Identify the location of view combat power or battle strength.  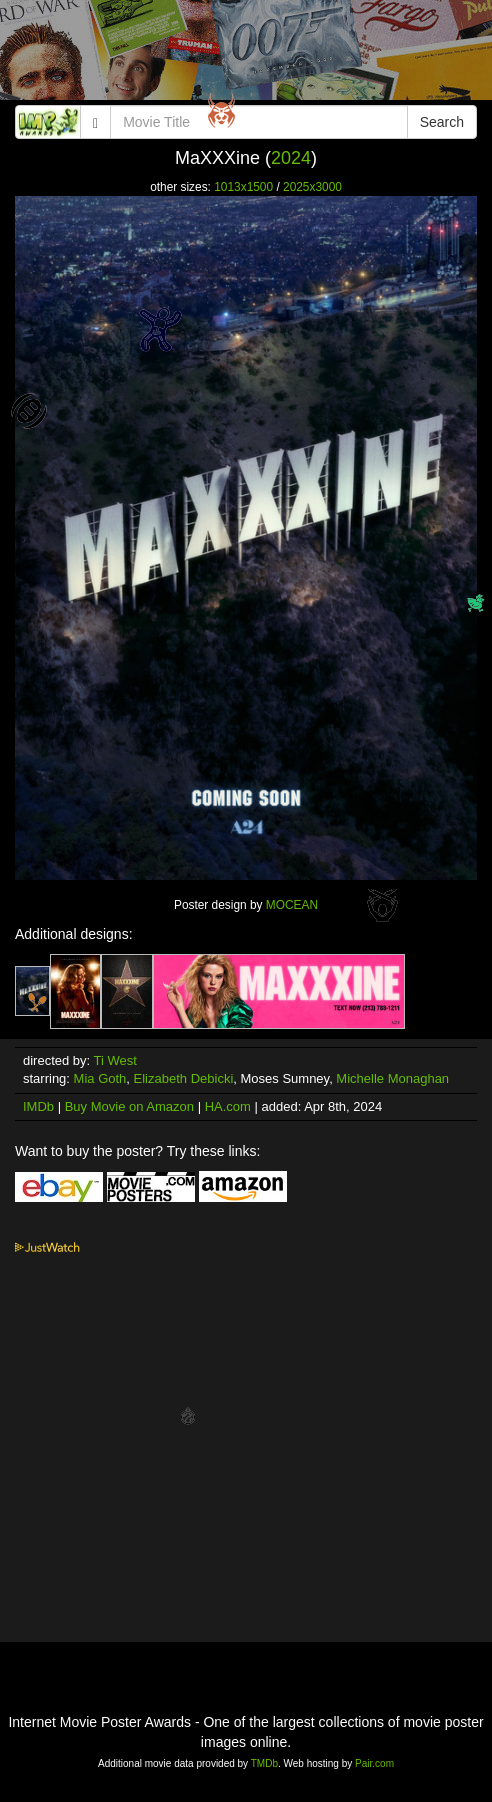
(382, 904).